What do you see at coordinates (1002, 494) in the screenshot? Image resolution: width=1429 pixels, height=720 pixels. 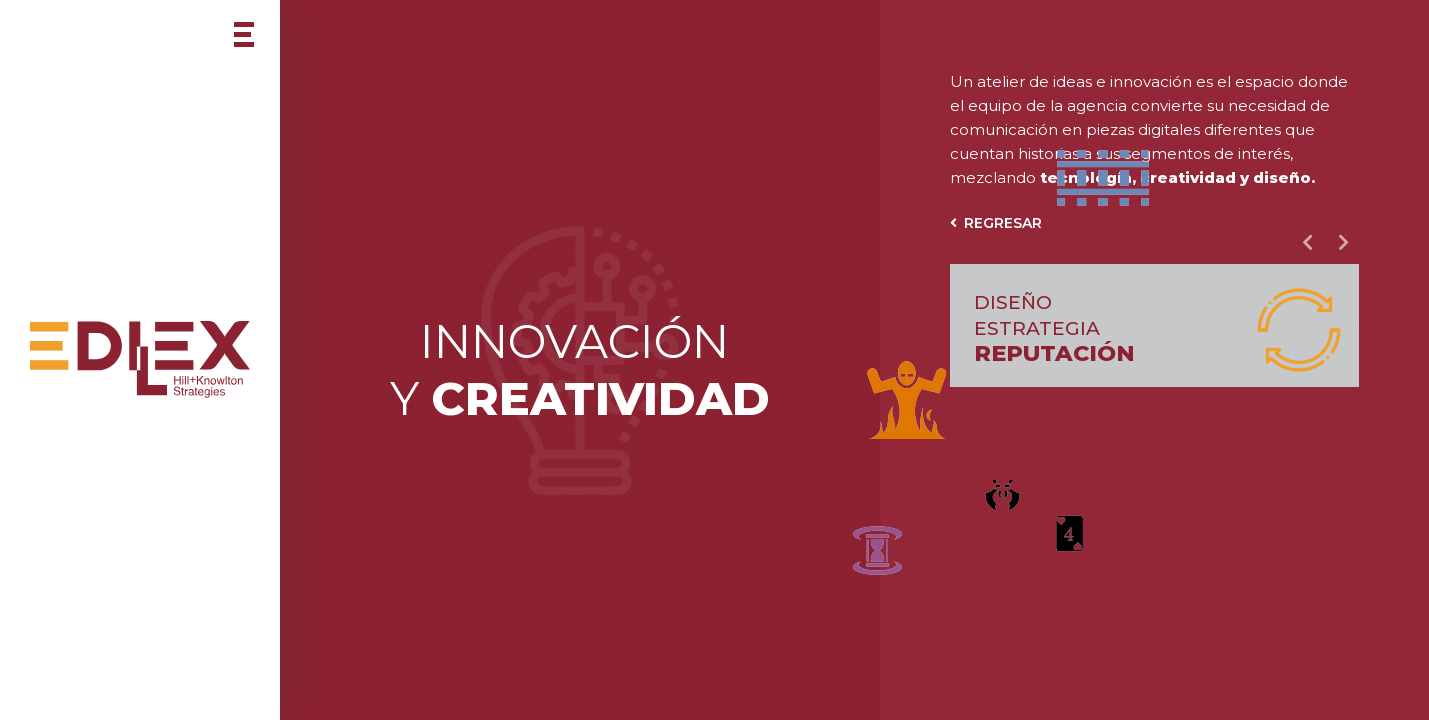 I see `insect or creature type indicator in a game interface` at bounding box center [1002, 494].